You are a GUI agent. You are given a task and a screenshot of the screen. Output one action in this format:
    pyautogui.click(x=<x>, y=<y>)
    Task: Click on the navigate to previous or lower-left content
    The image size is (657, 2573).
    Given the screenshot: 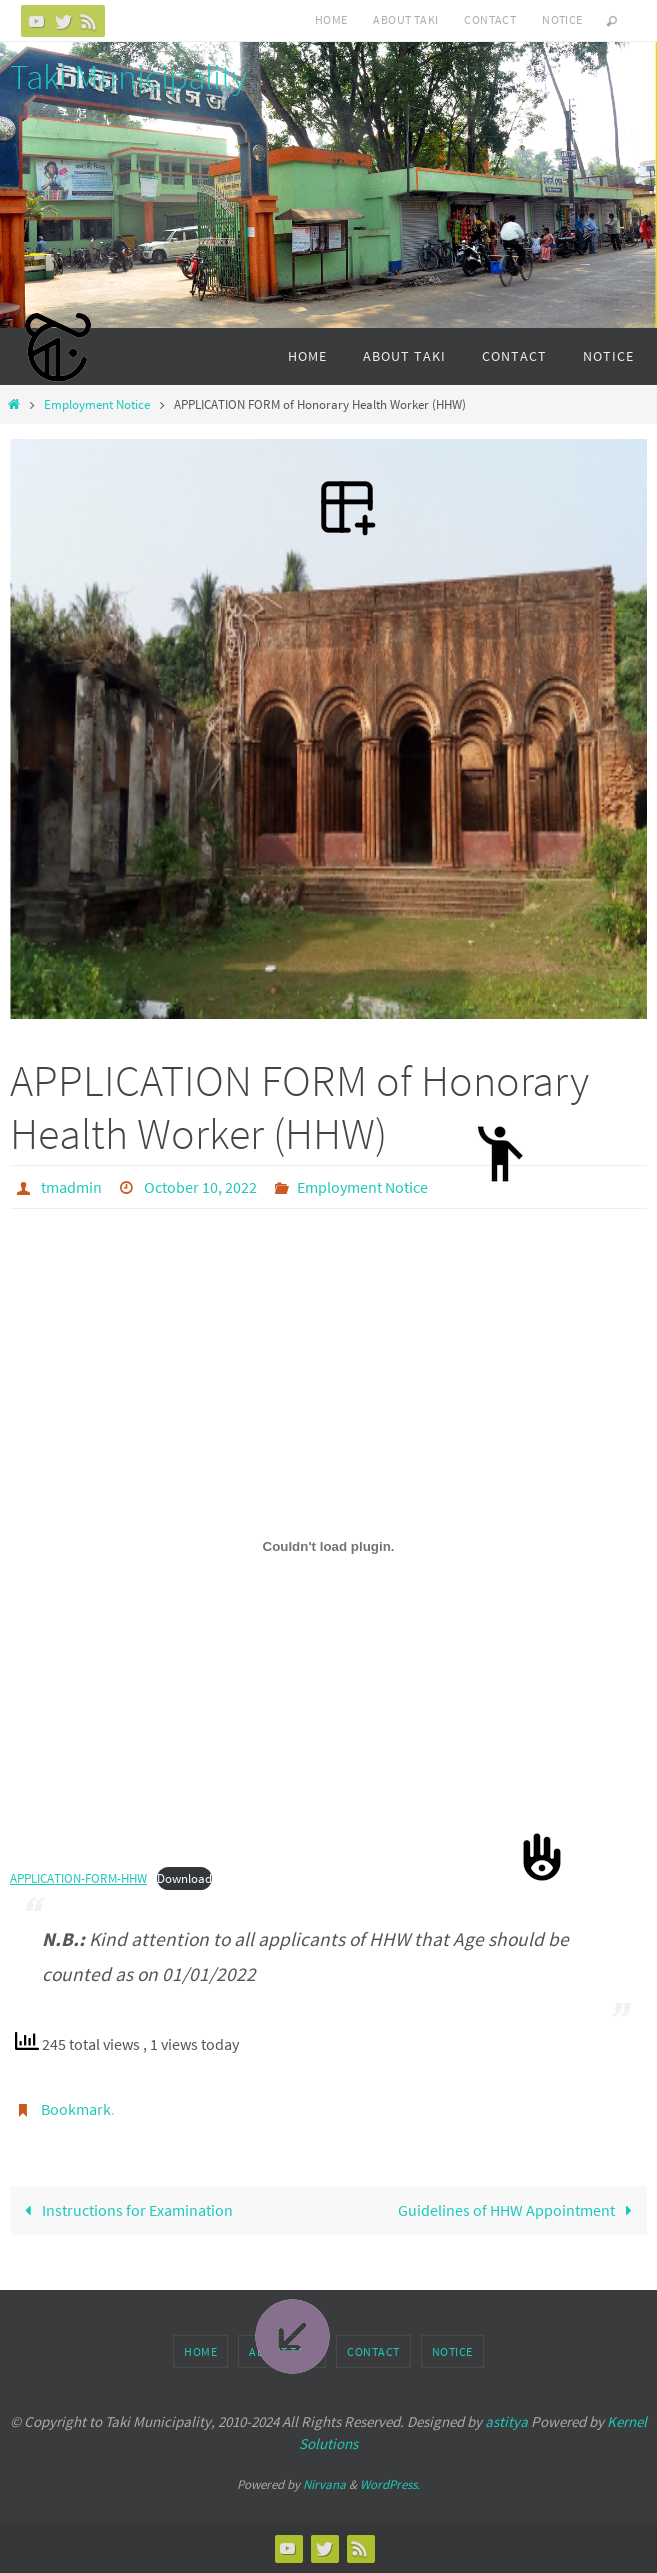 What is the action you would take?
    pyautogui.click(x=292, y=2336)
    